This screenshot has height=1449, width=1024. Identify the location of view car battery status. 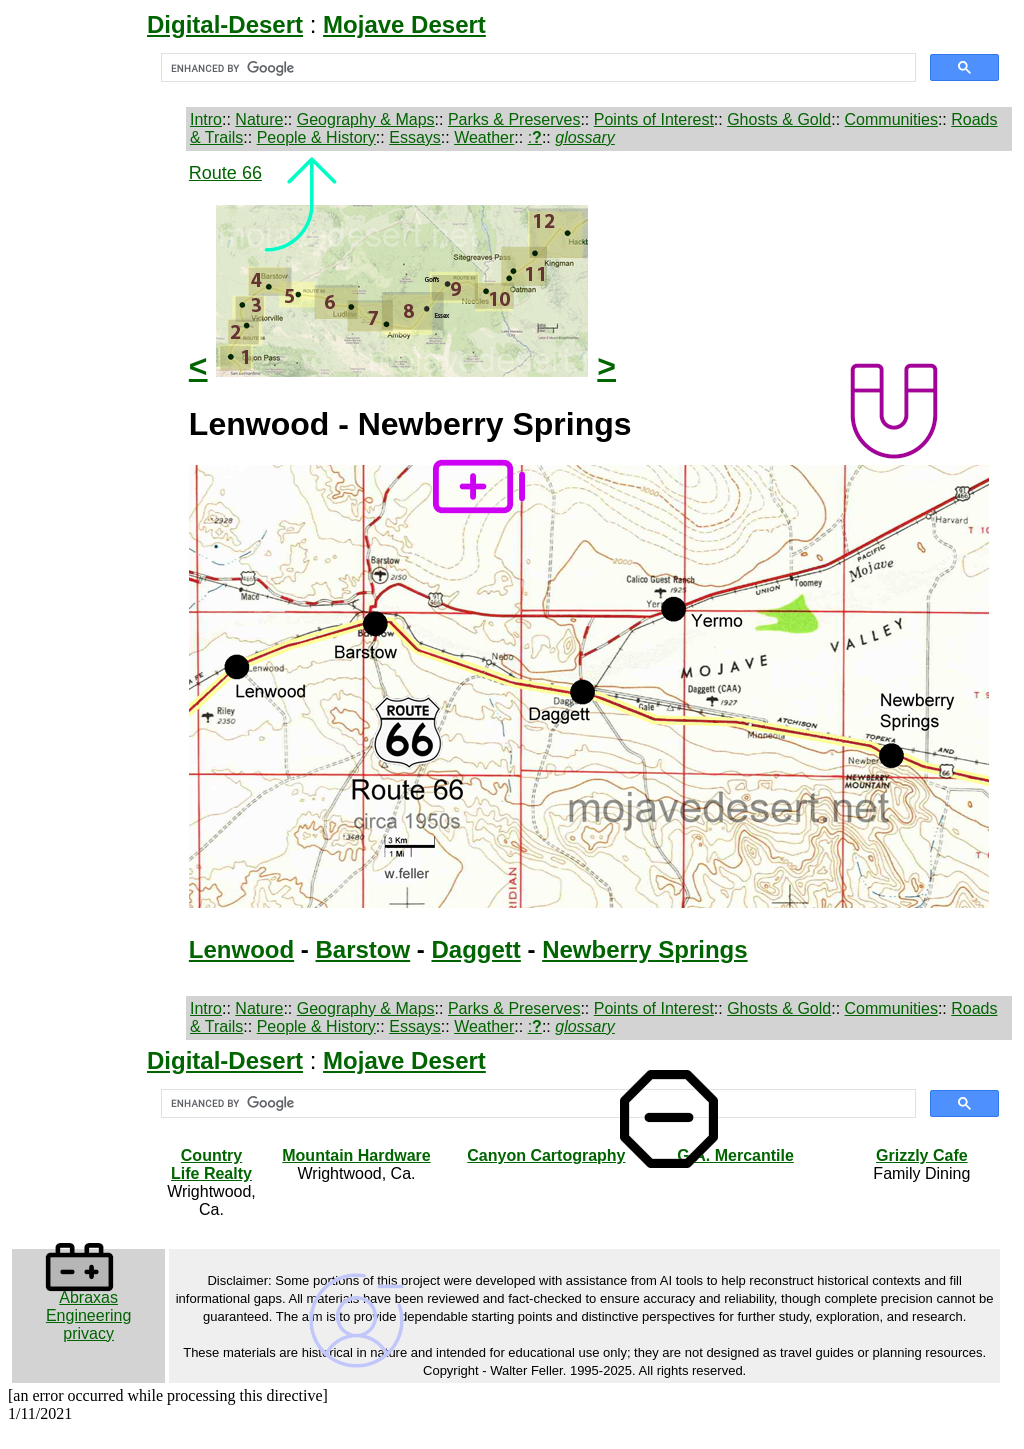
(79, 1269).